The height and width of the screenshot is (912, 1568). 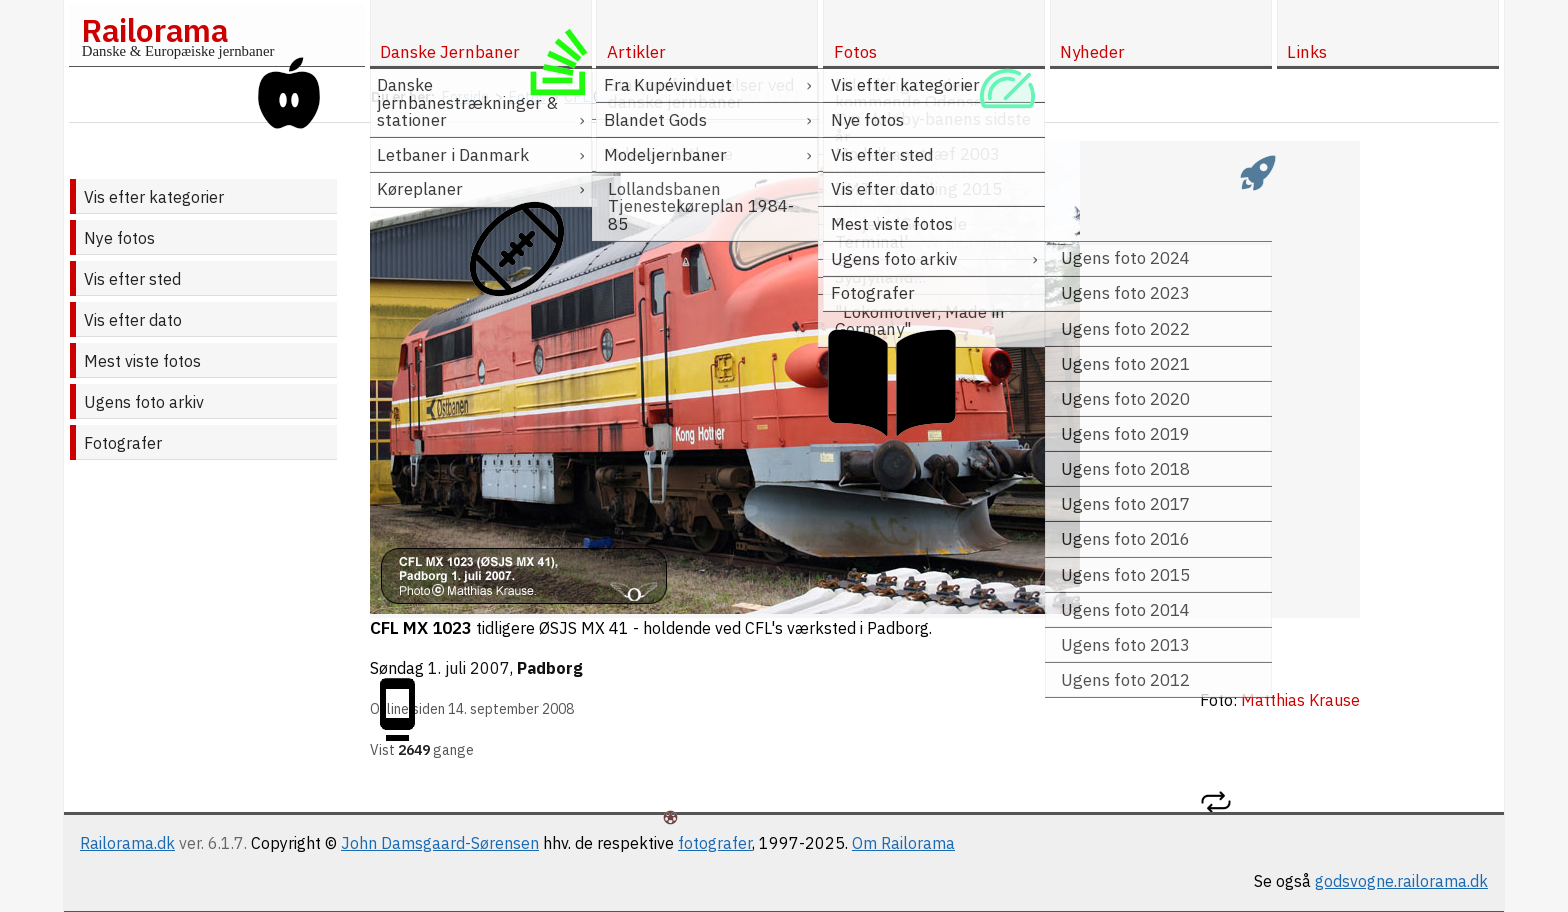 What do you see at coordinates (289, 93) in the screenshot?
I see `access nutrition information` at bounding box center [289, 93].